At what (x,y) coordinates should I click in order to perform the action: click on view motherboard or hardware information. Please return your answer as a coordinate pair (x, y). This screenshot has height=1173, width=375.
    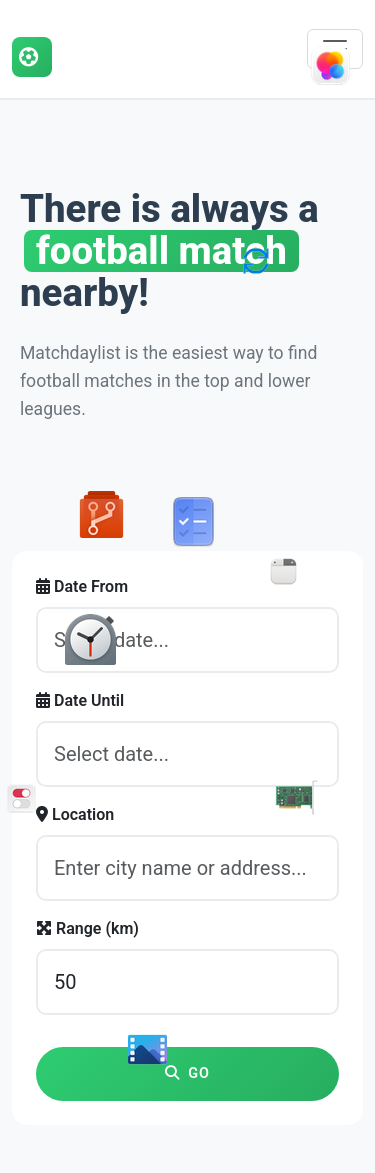
    Looking at the image, I should click on (296, 797).